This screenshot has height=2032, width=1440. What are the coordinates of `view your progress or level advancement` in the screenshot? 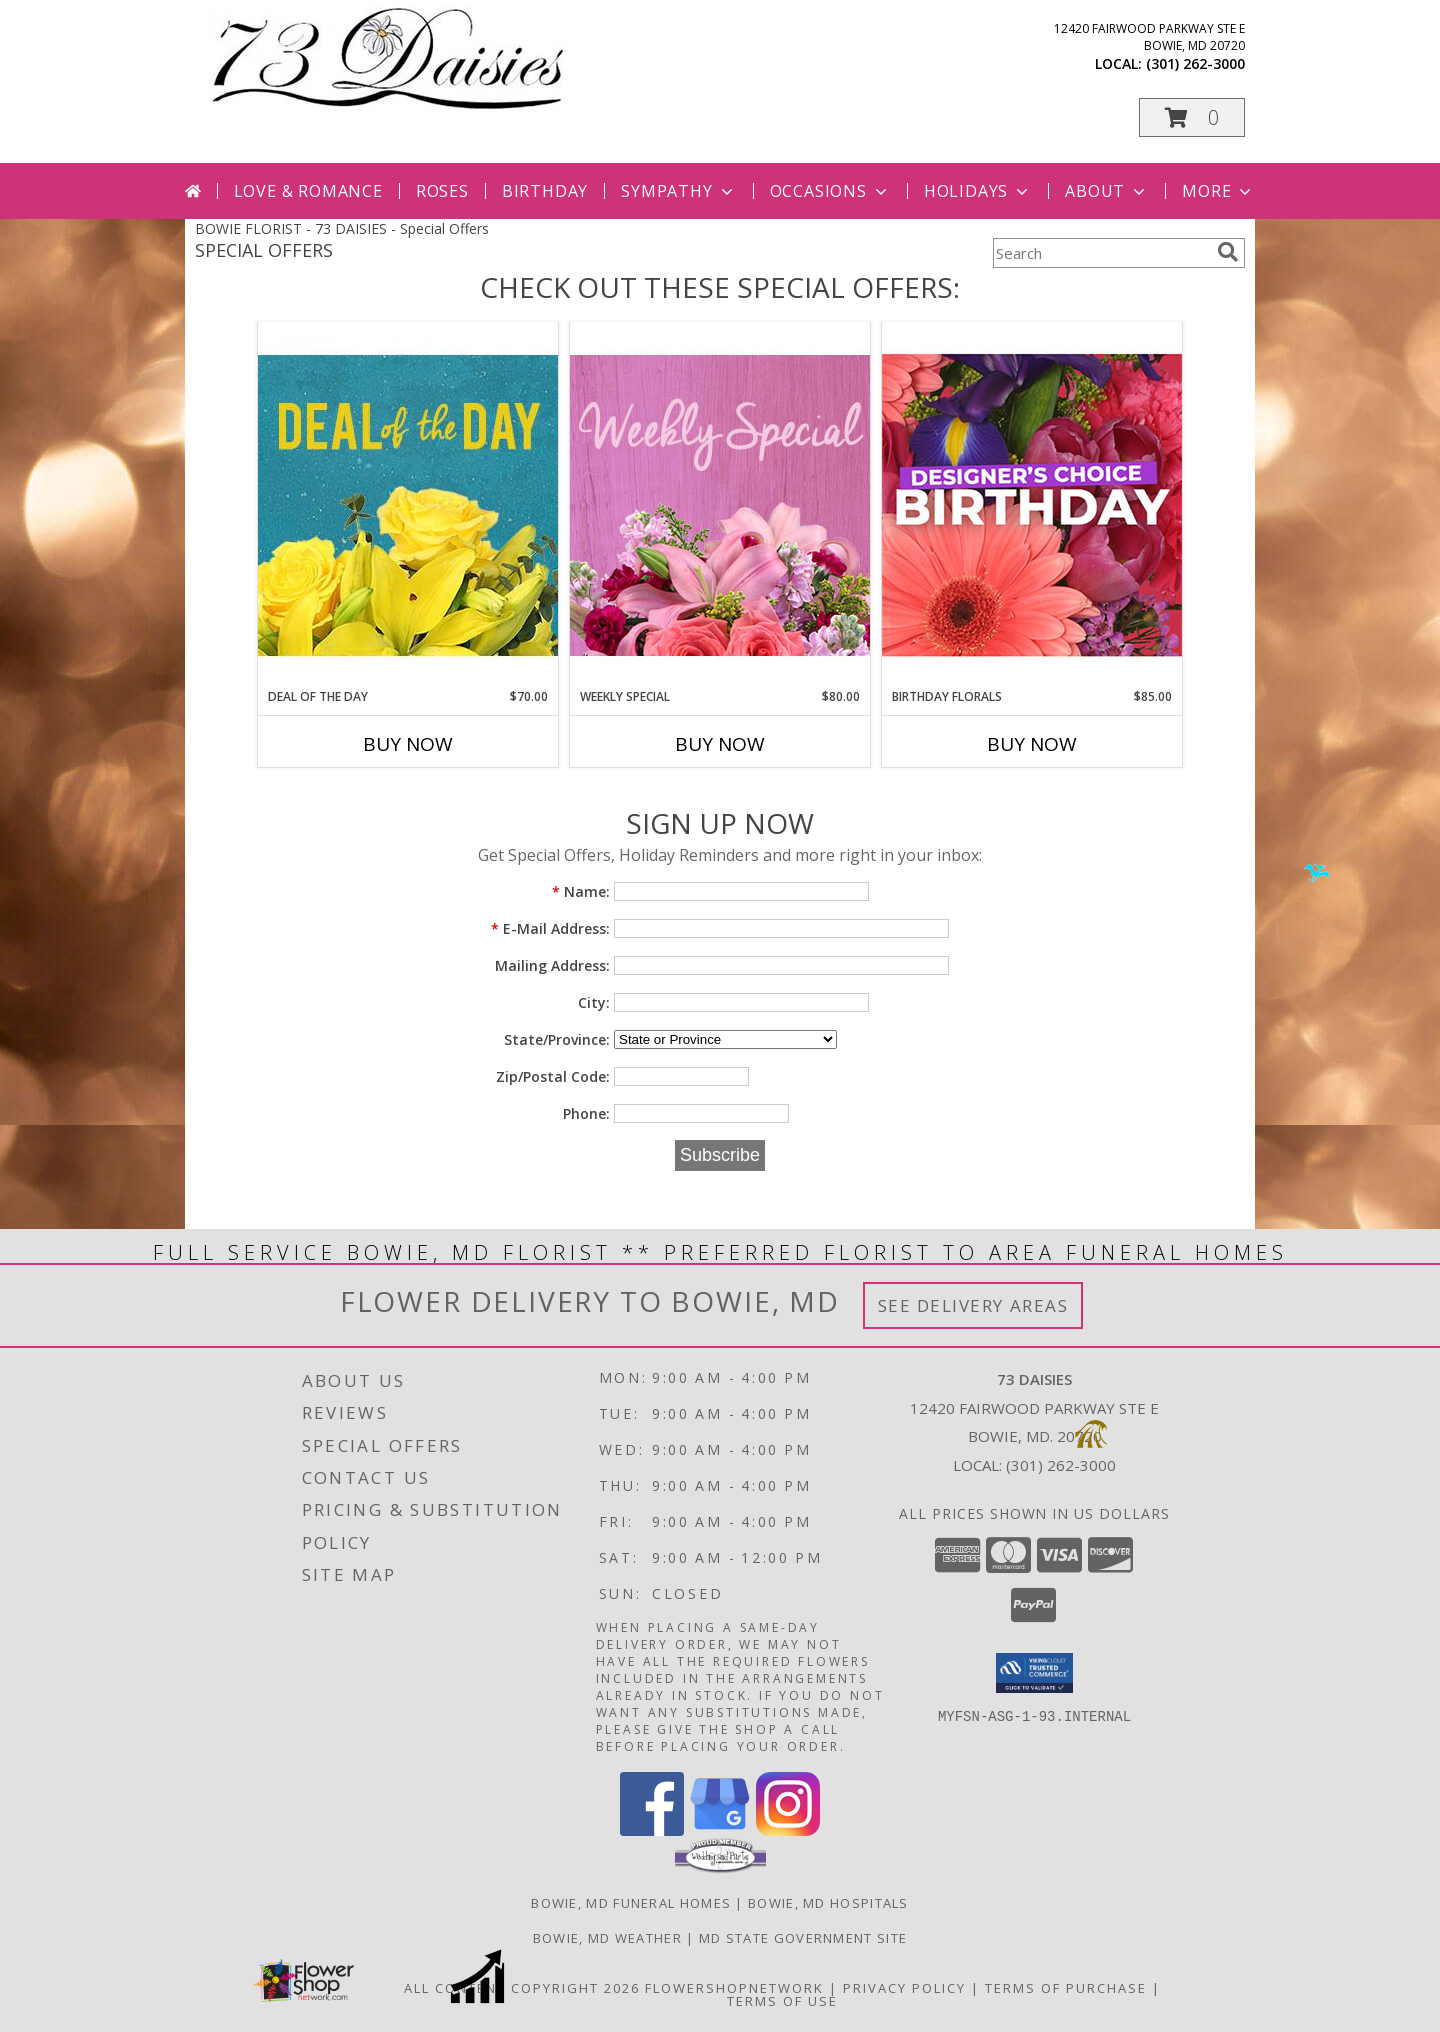 It's located at (477, 1976).